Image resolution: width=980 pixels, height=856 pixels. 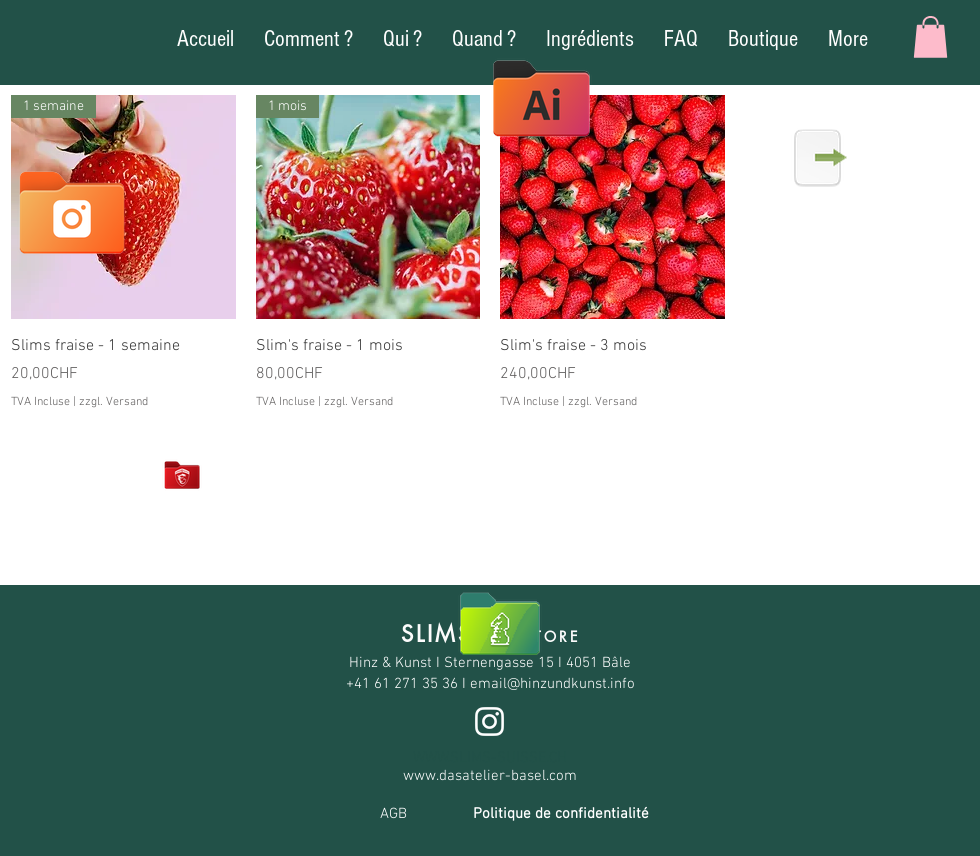 What do you see at coordinates (817, 157) in the screenshot?
I see `export document to another location` at bounding box center [817, 157].